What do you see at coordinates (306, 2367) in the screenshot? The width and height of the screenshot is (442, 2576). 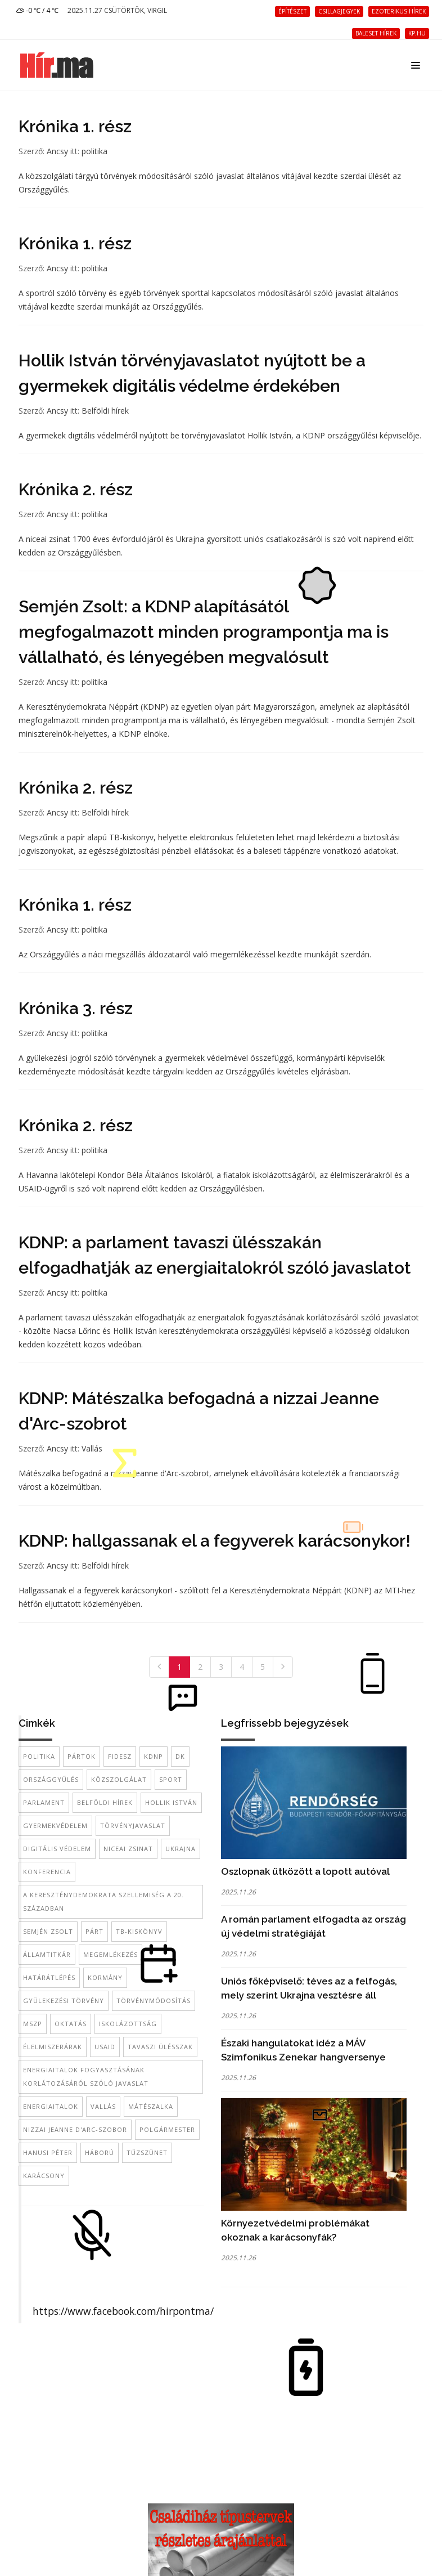 I see `indicates device is currently charging` at bounding box center [306, 2367].